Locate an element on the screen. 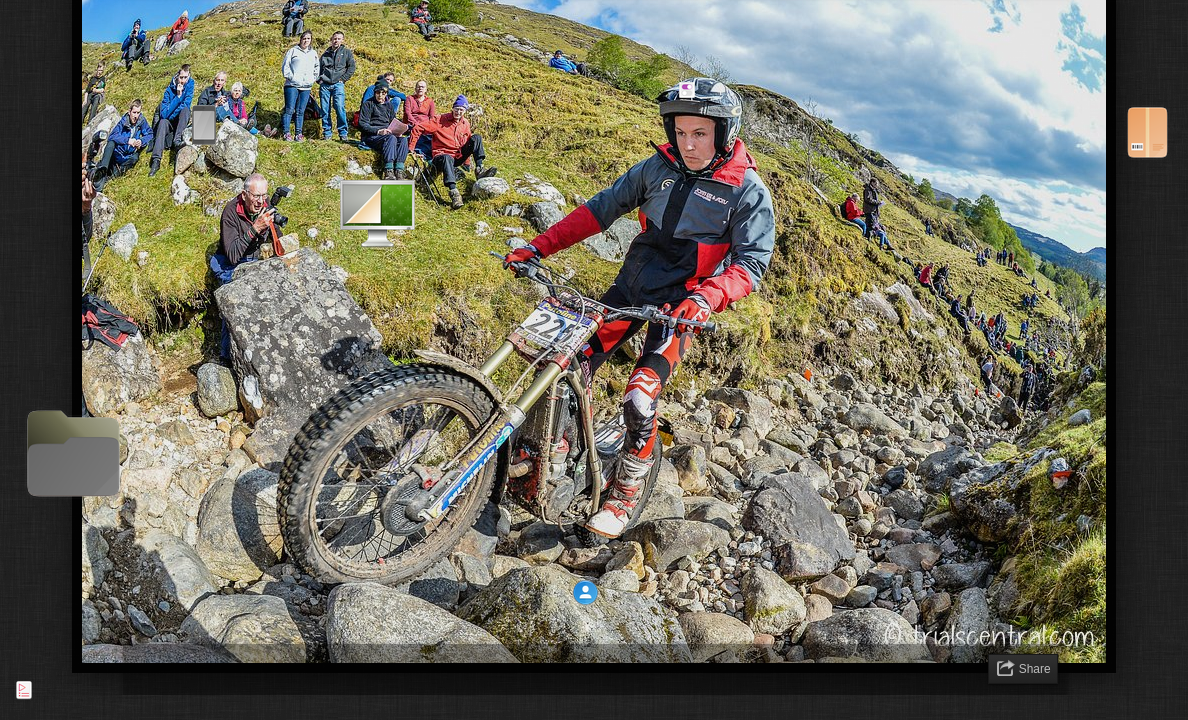  indicates a mobile device or smartphone is located at coordinates (204, 125).